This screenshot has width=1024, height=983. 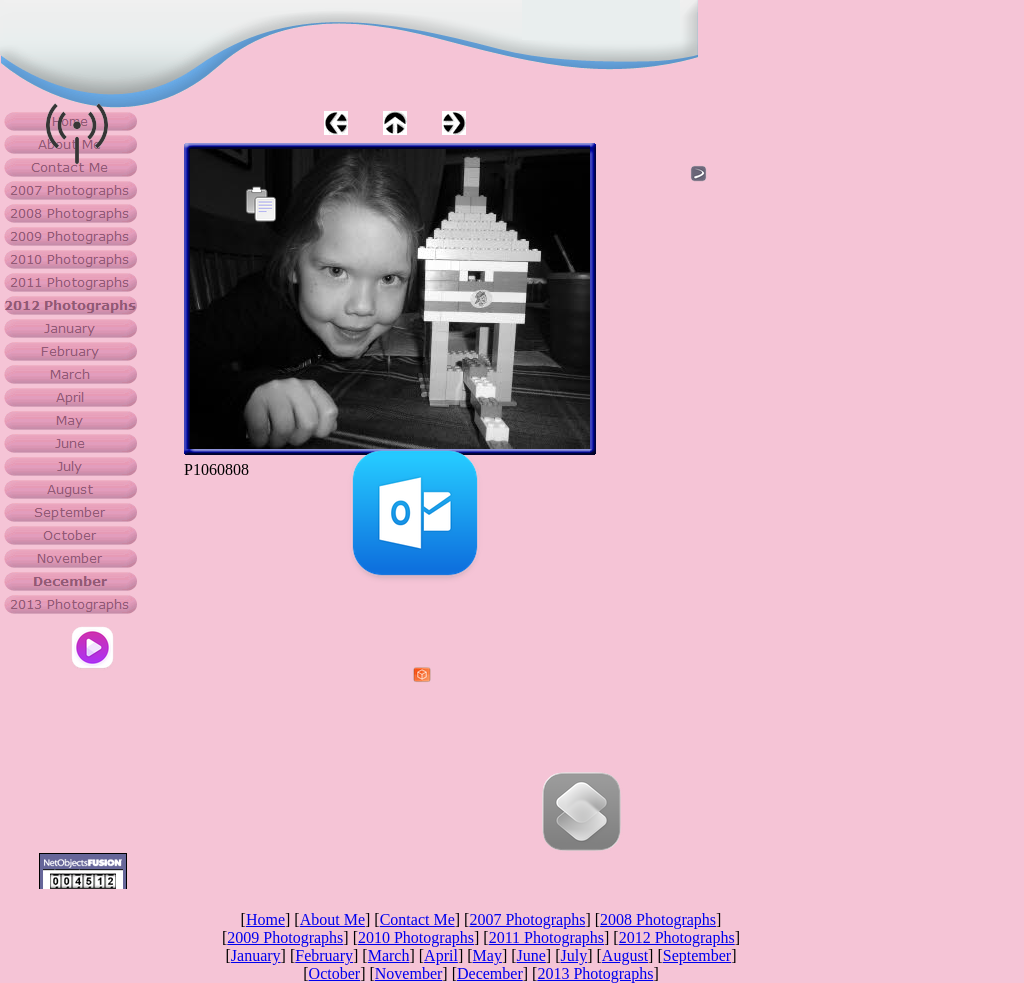 I want to click on a binary STL 3D model file, so click(x=422, y=674).